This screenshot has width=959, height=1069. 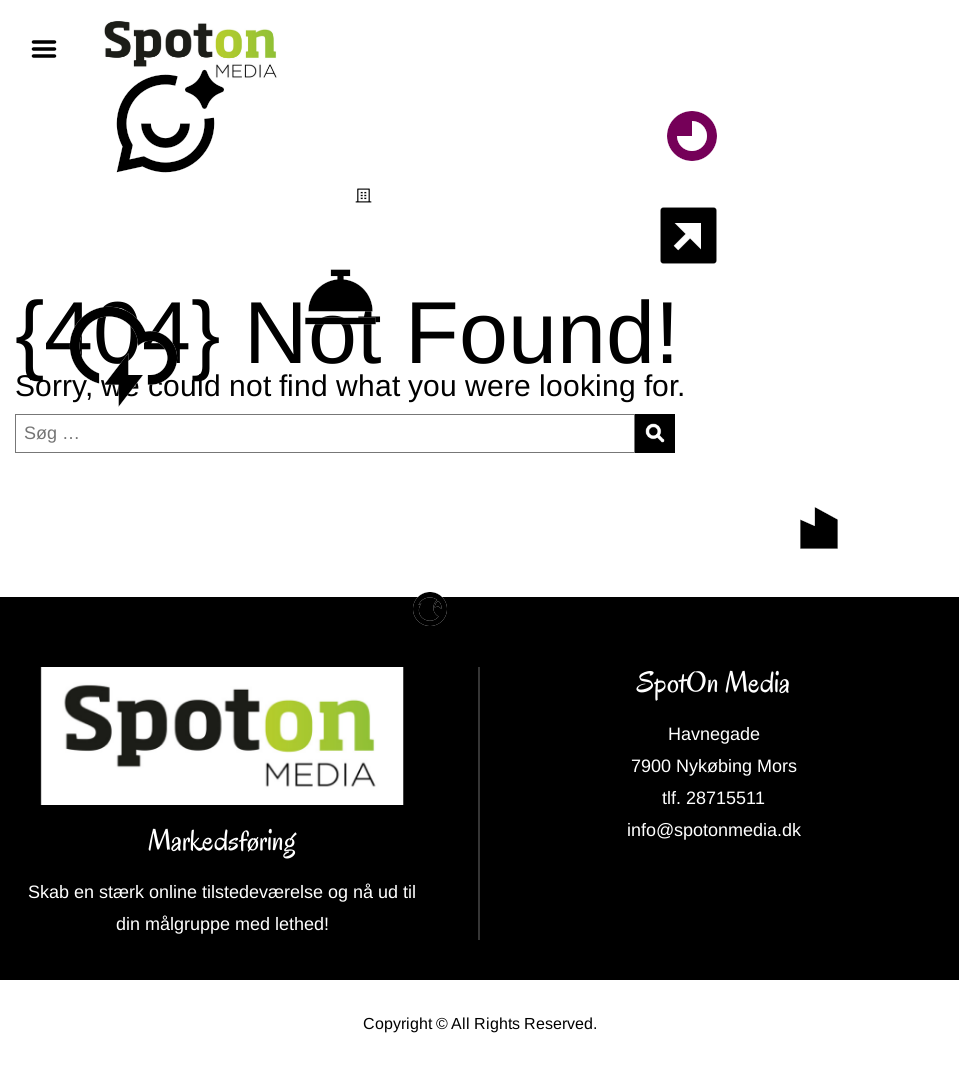 What do you see at coordinates (430, 609) in the screenshot?
I see `eagle app logo` at bounding box center [430, 609].